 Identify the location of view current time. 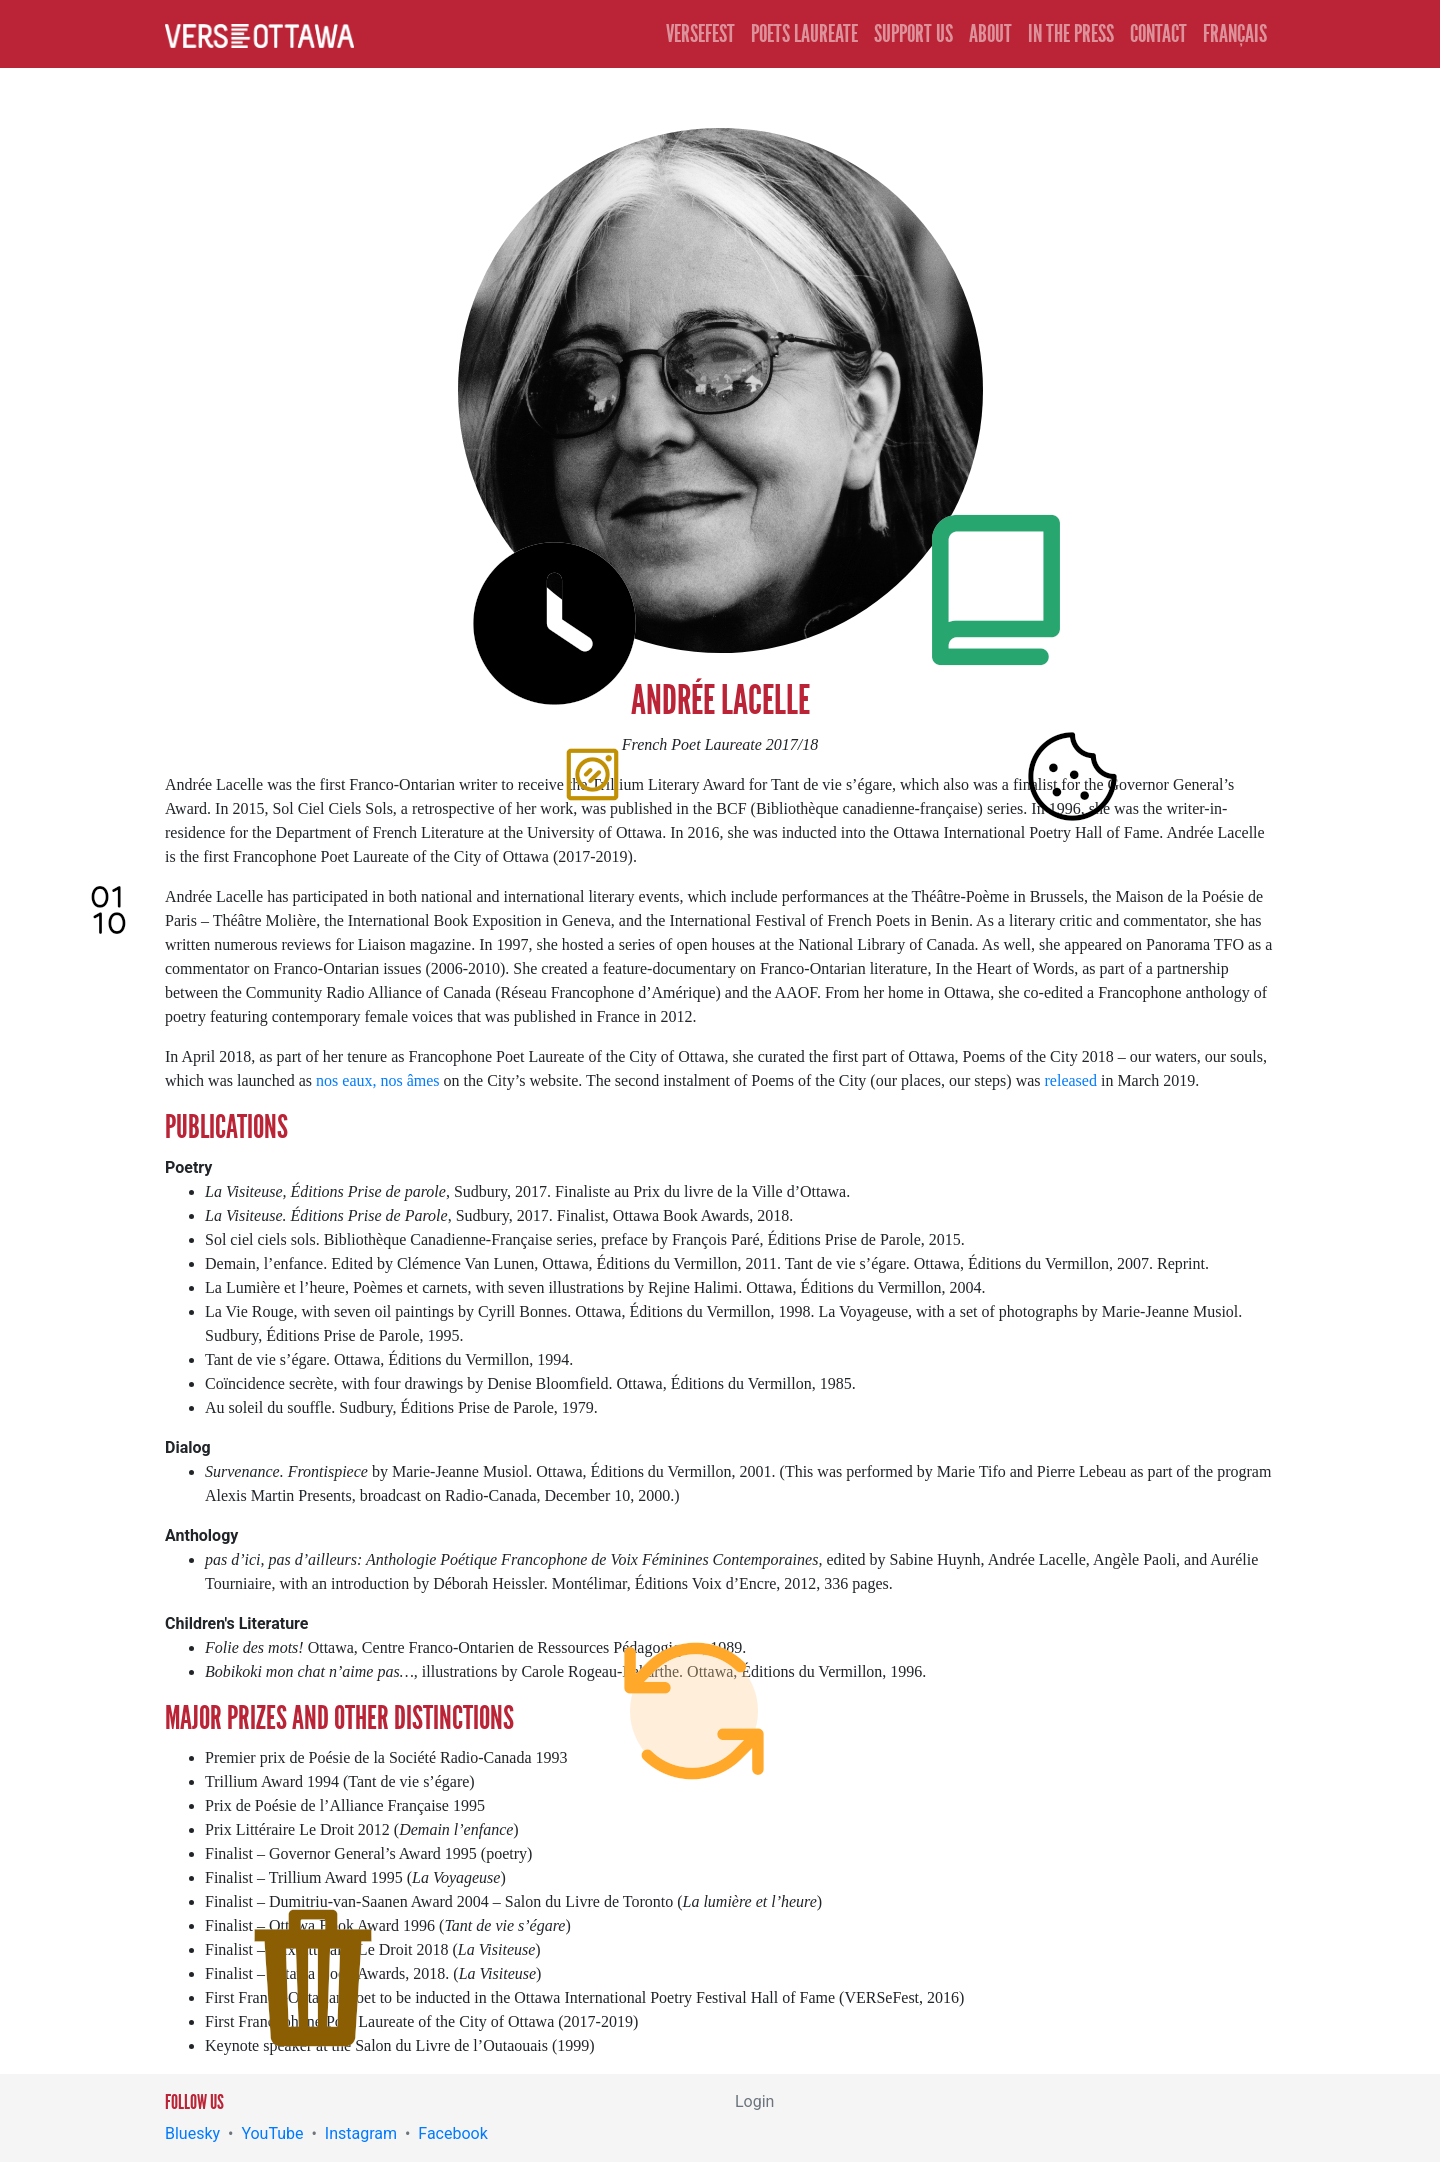
(554, 623).